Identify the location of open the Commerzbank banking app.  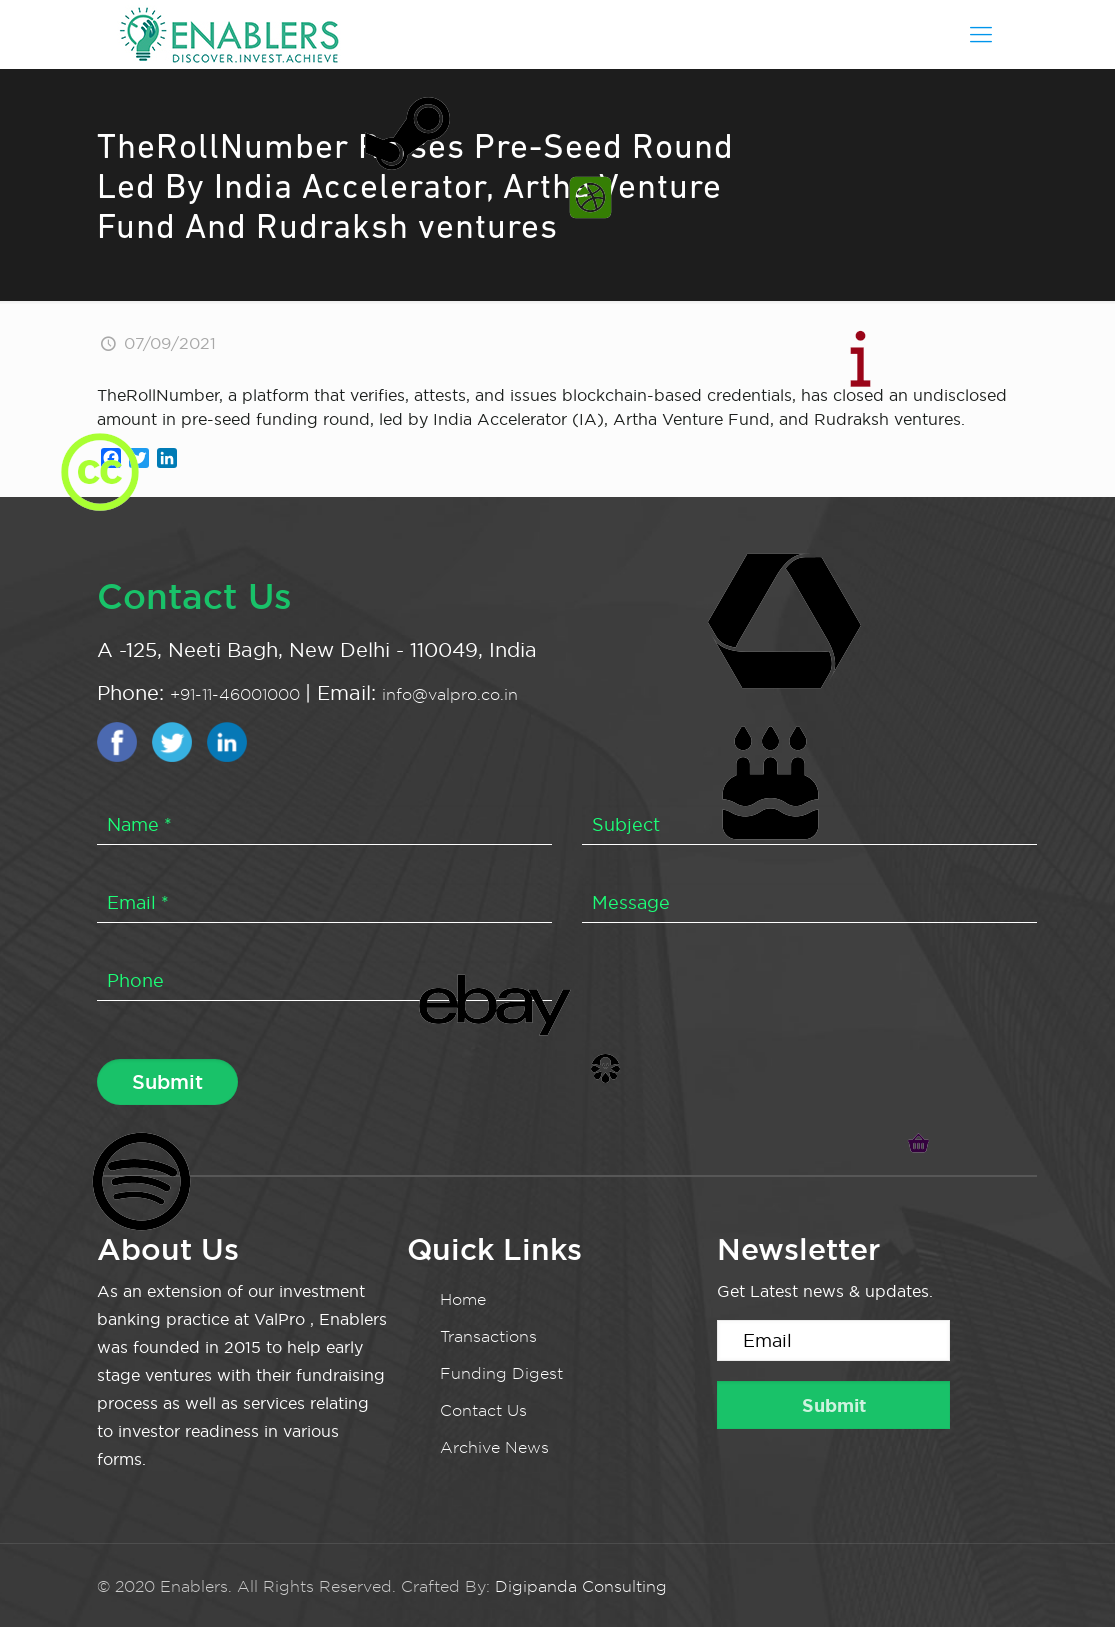
(784, 621).